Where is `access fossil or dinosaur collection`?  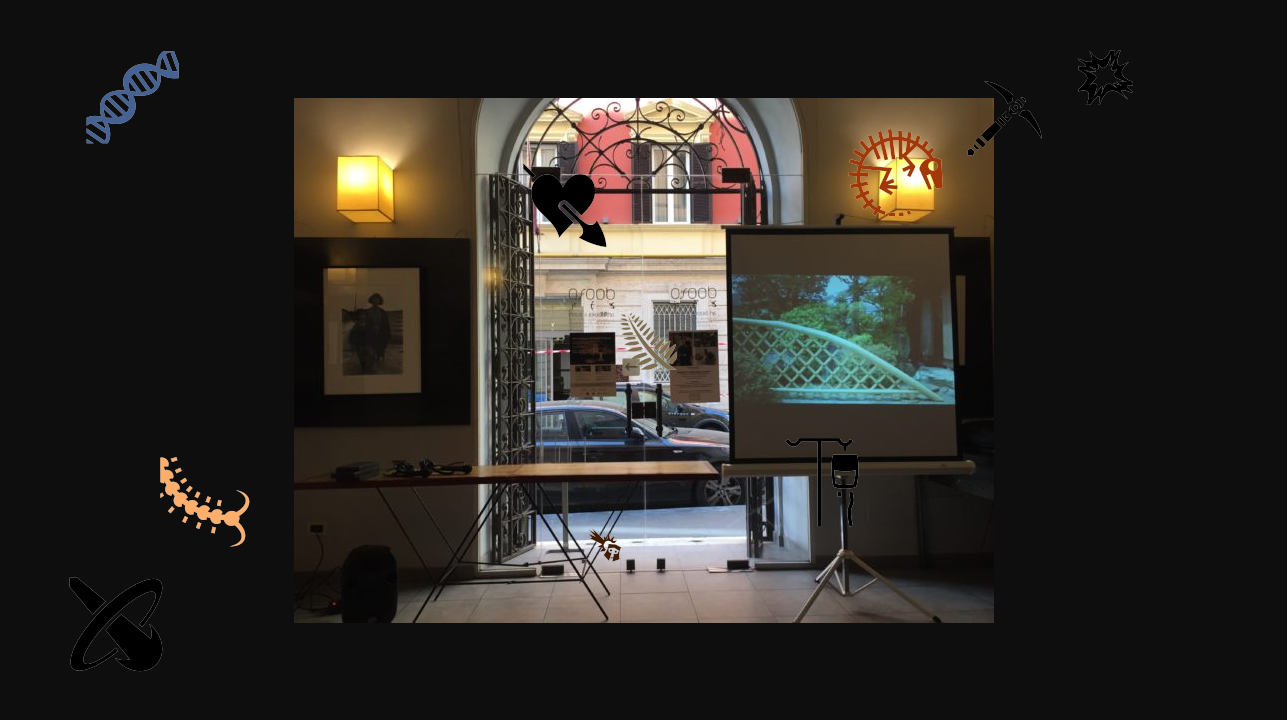 access fossil or dinosaur collection is located at coordinates (895, 173).